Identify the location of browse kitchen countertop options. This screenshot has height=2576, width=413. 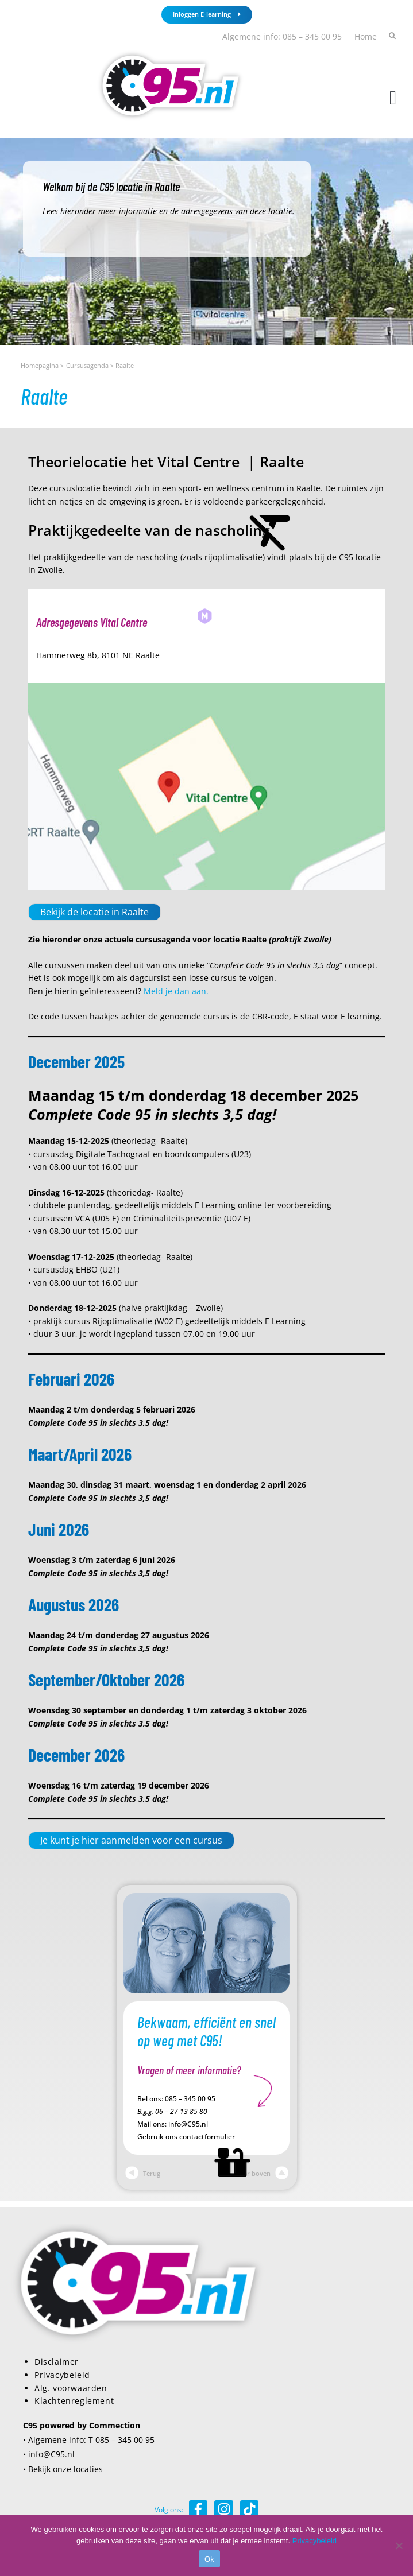
(232, 2162).